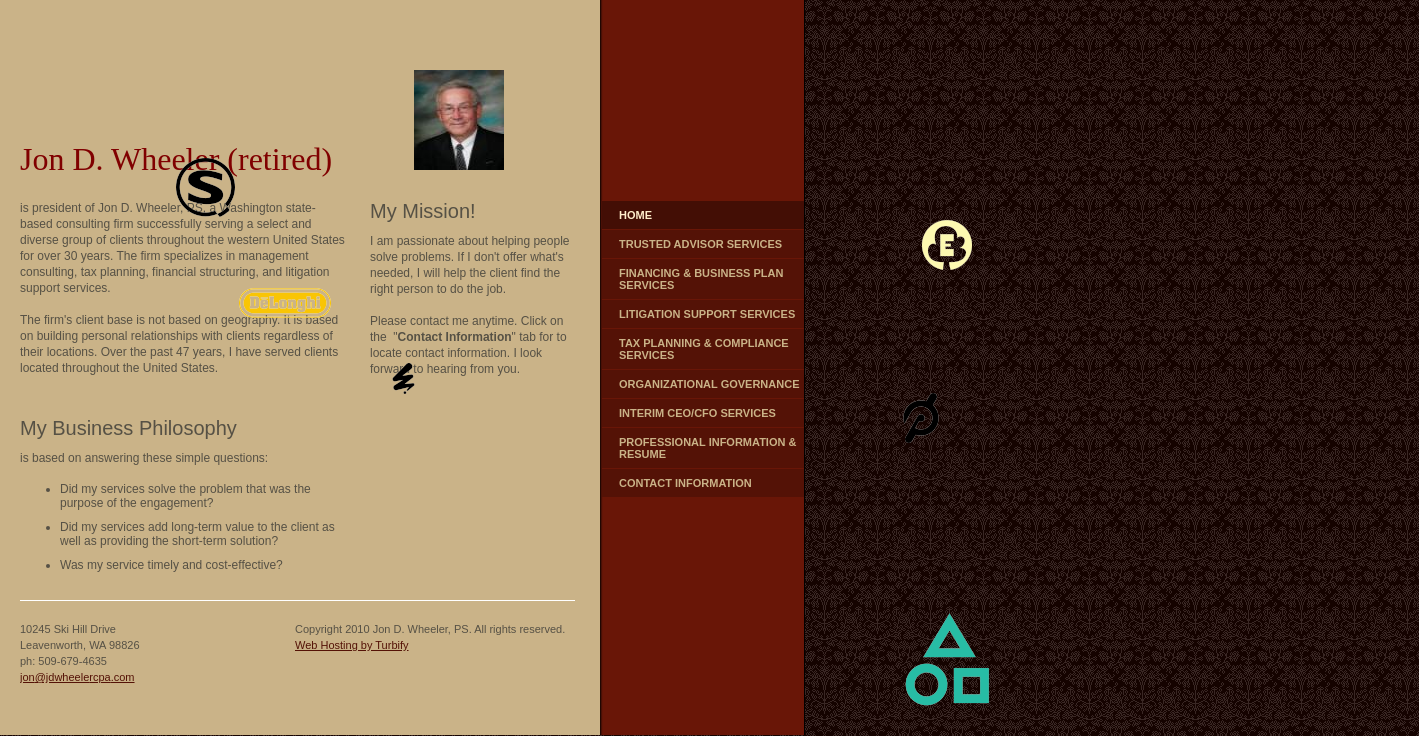 Image resolution: width=1419 pixels, height=736 pixels. I want to click on De'Longhi brand logo, so click(285, 303).